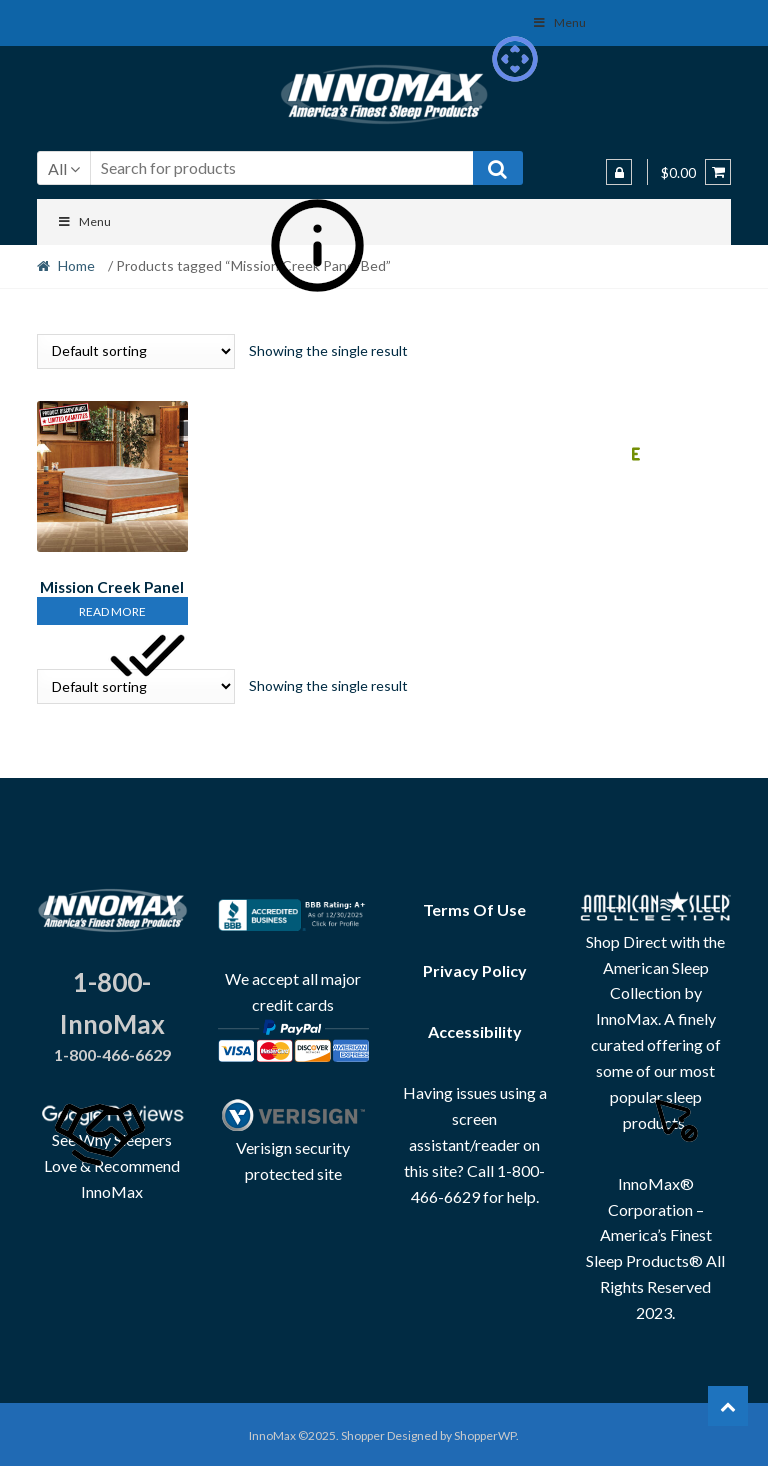 This screenshot has height=1466, width=768. What do you see at coordinates (674, 1118) in the screenshot?
I see `cursor interaction disabled or unavailable` at bounding box center [674, 1118].